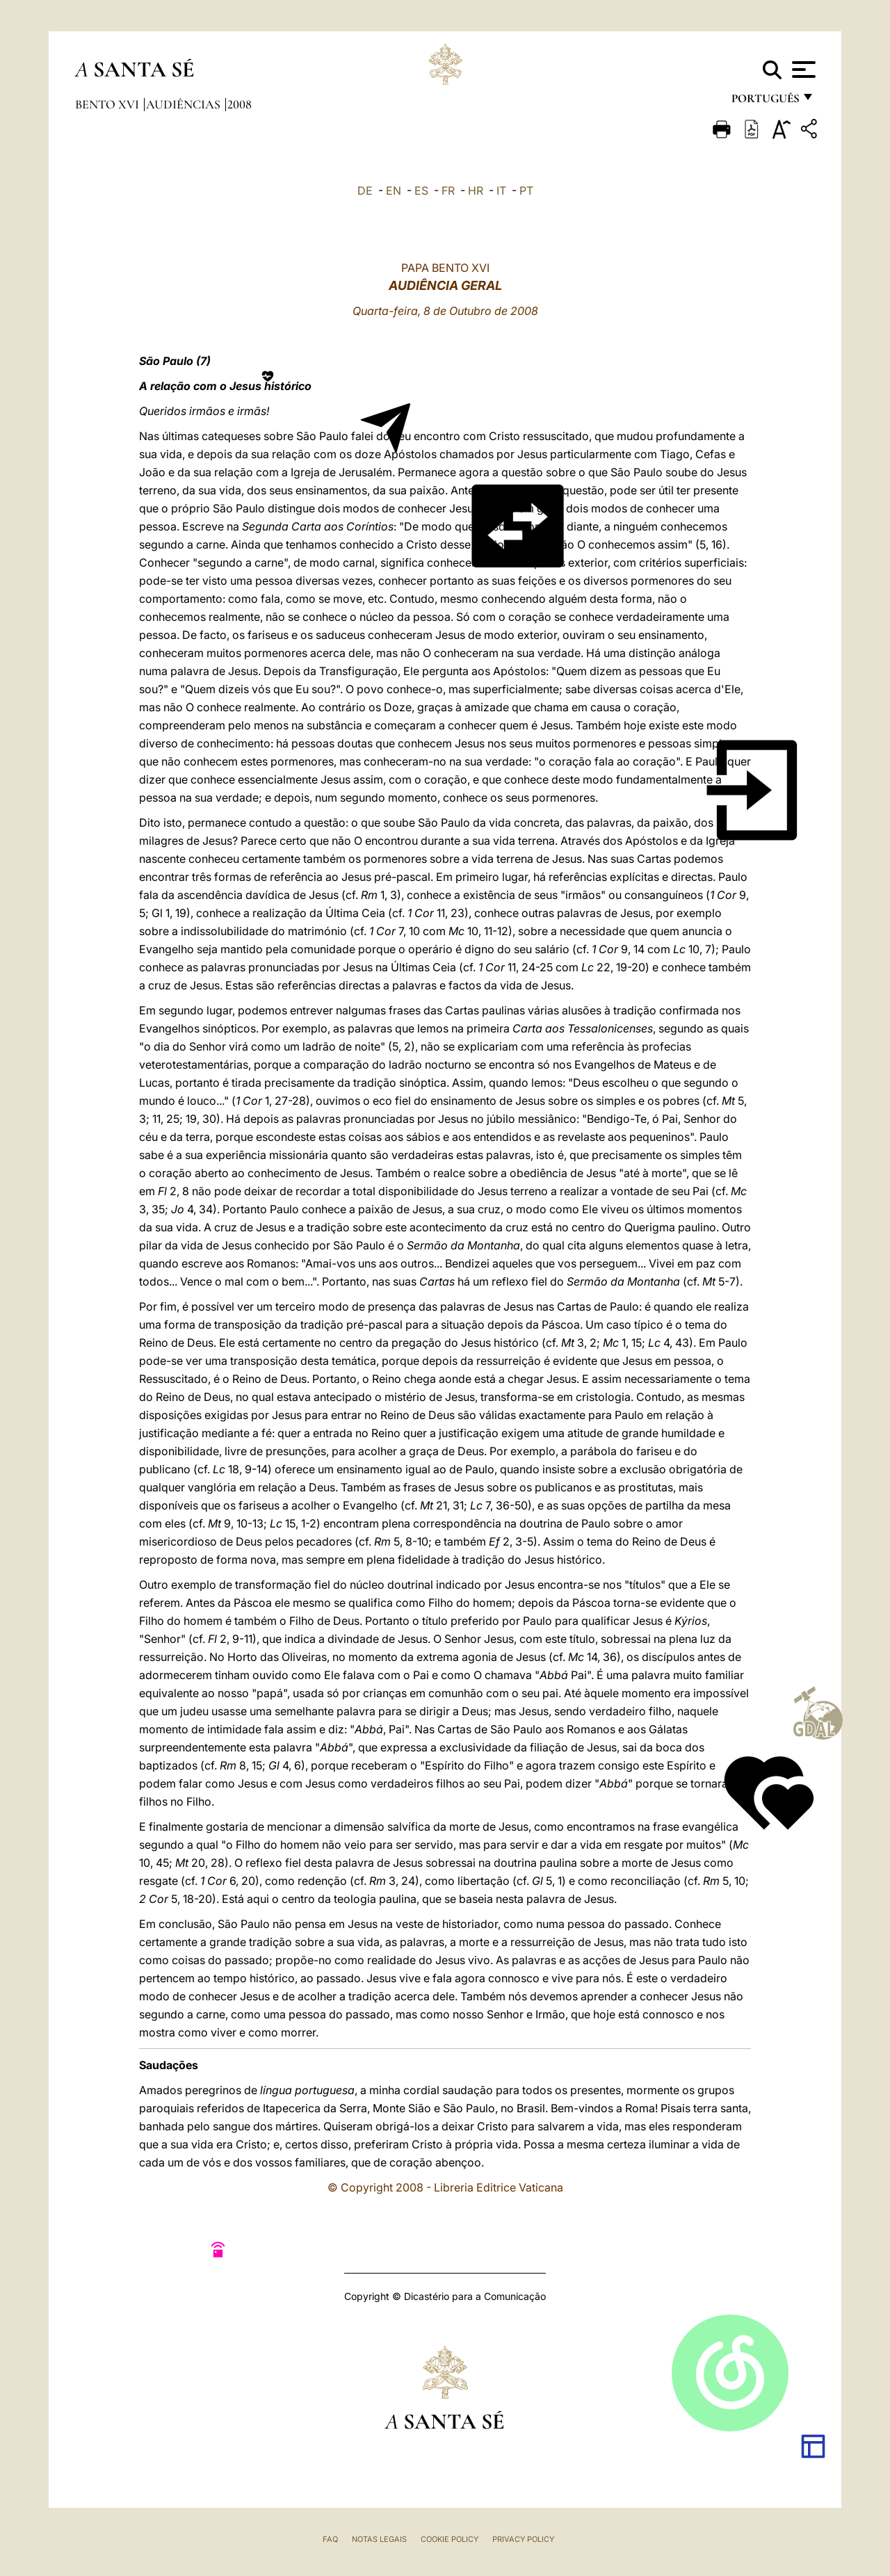  What do you see at coordinates (730, 2373) in the screenshot?
I see `open netease cloud music app` at bounding box center [730, 2373].